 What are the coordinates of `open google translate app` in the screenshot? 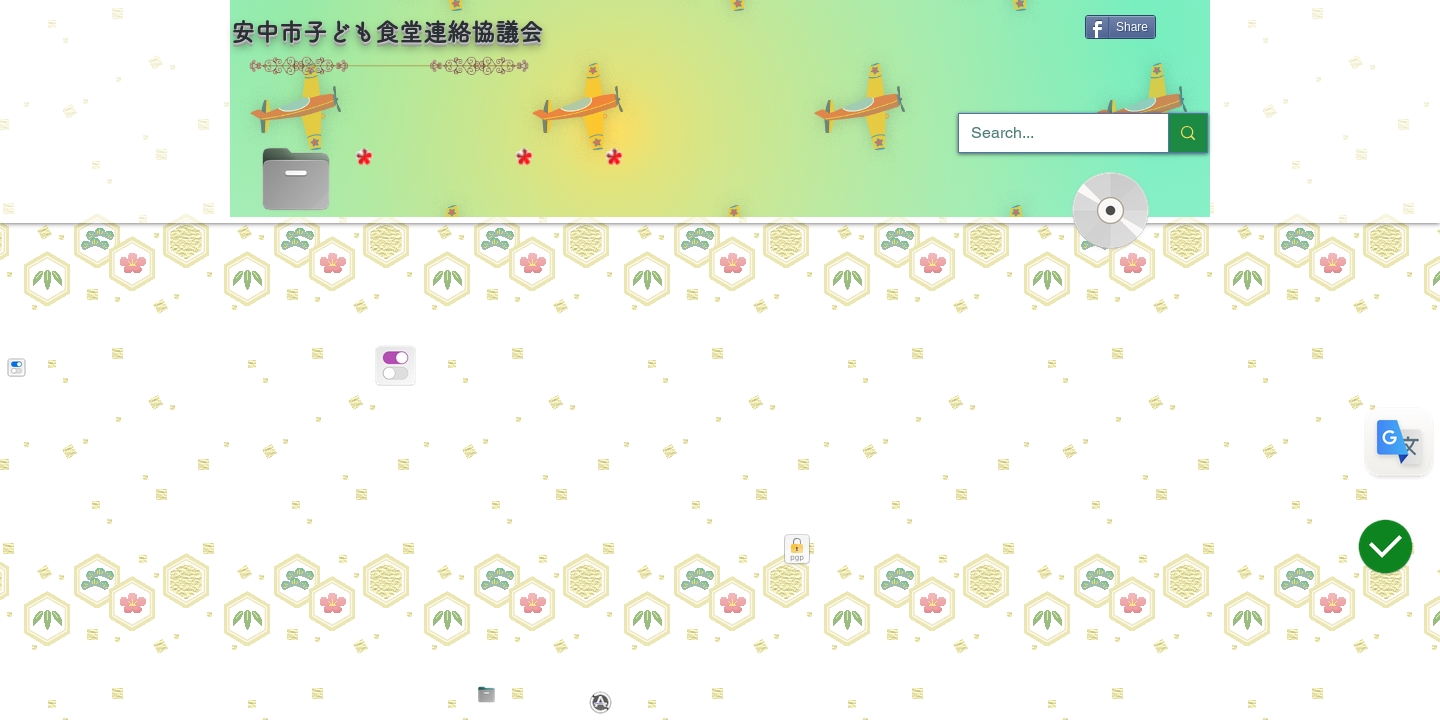 It's located at (1399, 442).